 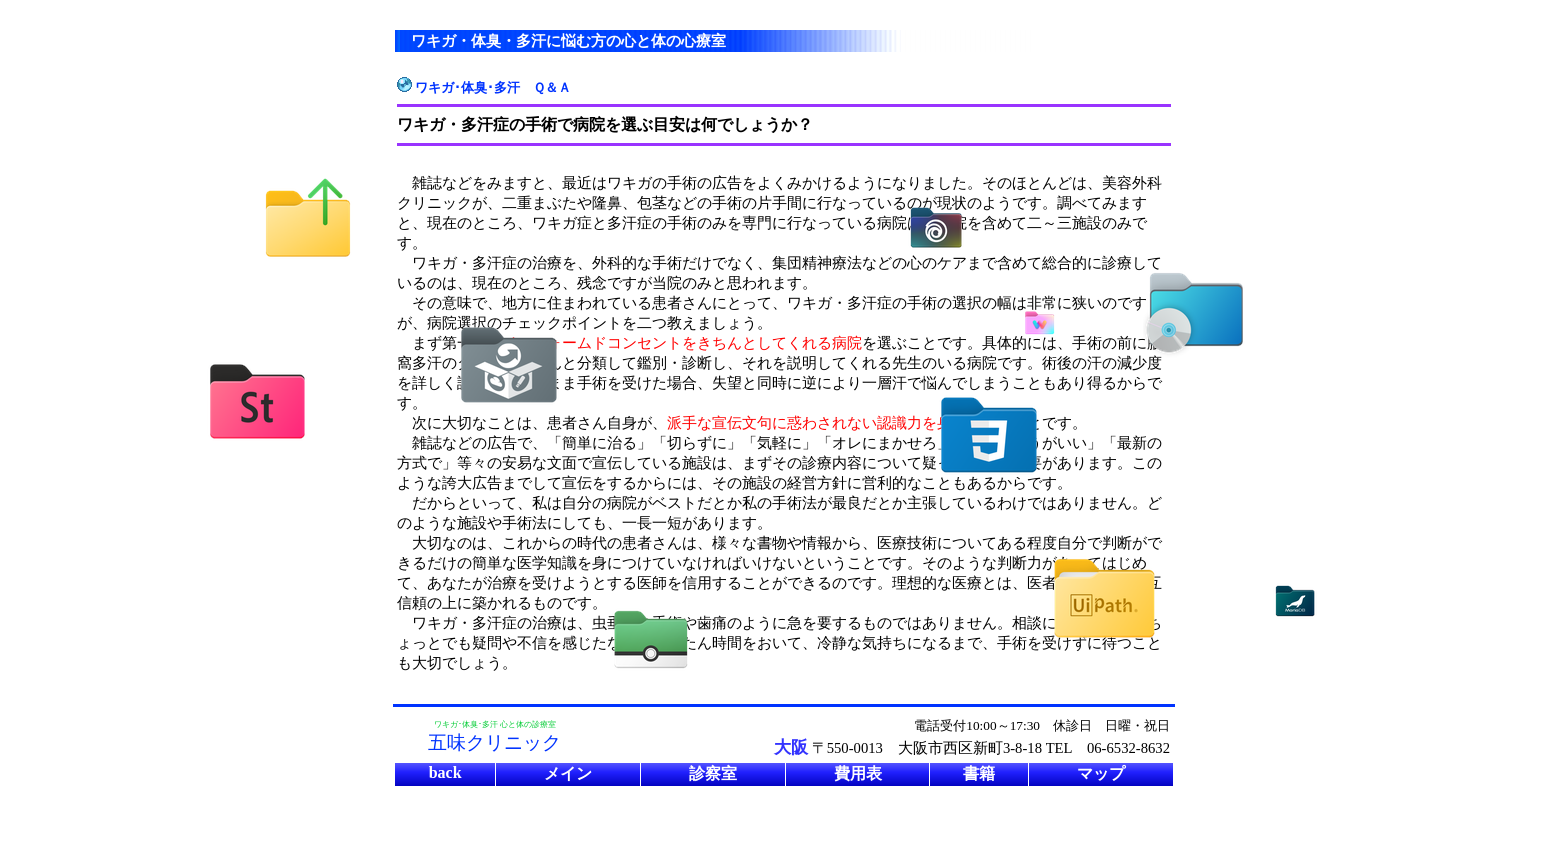 I want to click on open wondershare creative center folder, so click(x=1039, y=323).